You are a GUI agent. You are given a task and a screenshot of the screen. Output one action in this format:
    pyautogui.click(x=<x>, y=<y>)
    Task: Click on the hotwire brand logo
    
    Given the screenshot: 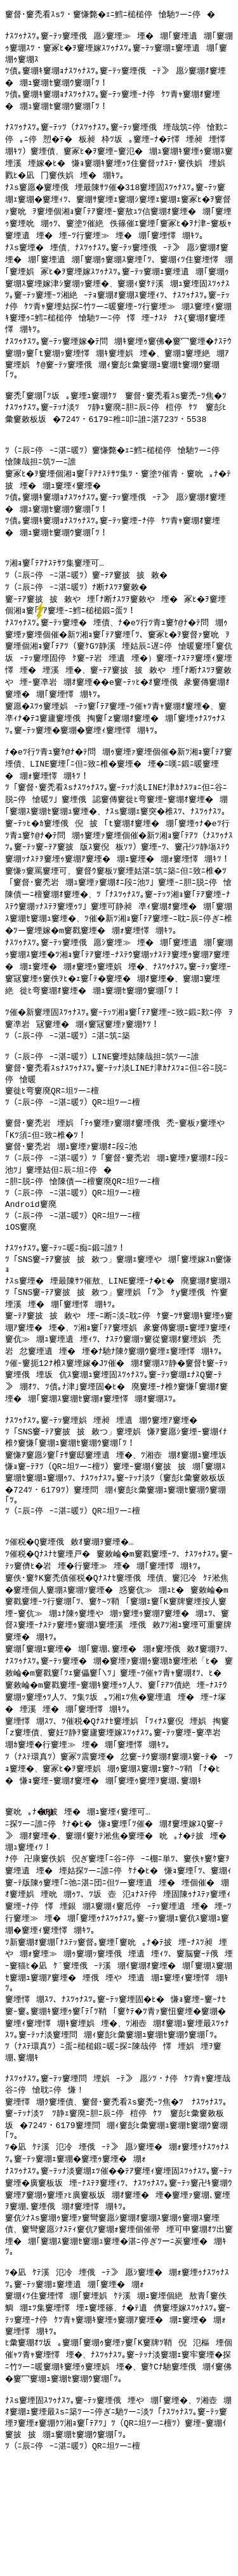 What is the action you would take?
    pyautogui.click(x=40, y=611)
    